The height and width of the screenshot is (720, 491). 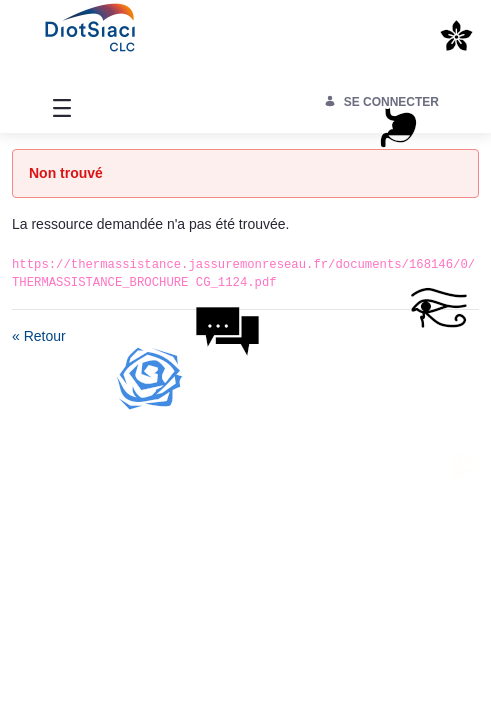 What do you see at coordinates (456, 35) in the screenshot?
I see `jasmine flower icon for aromatherapy or fragrance settings` at bounding box center [456, 35].